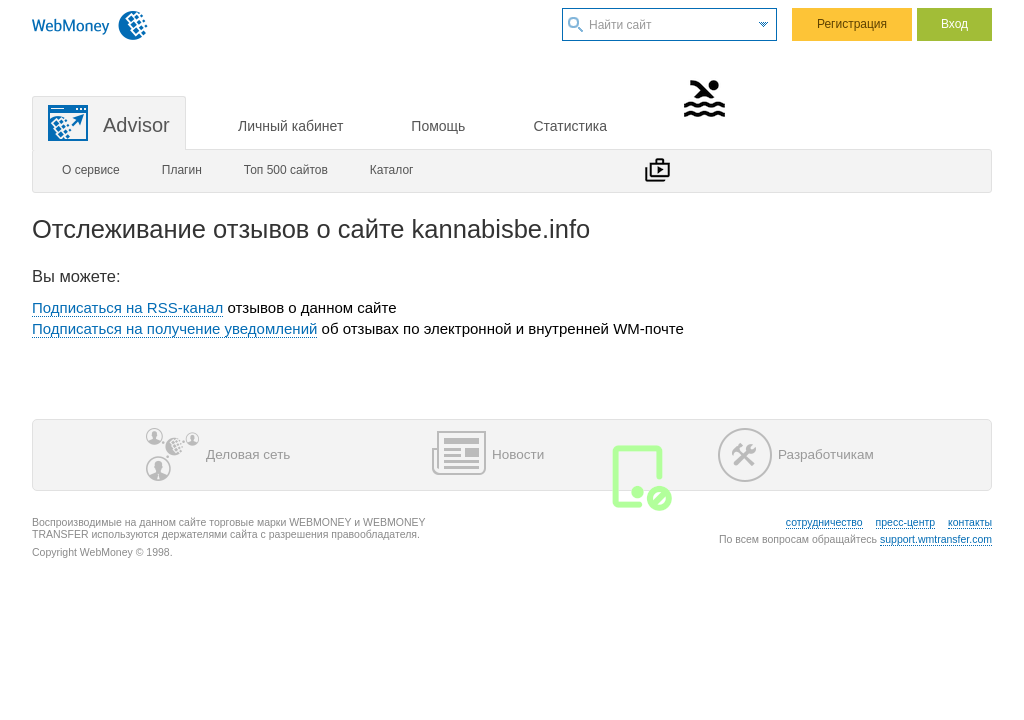  What do you see at coordinates (637, 476) in the screenshot?
I see `cancel tablet connection or pairing` at bounding box center [637, 476].